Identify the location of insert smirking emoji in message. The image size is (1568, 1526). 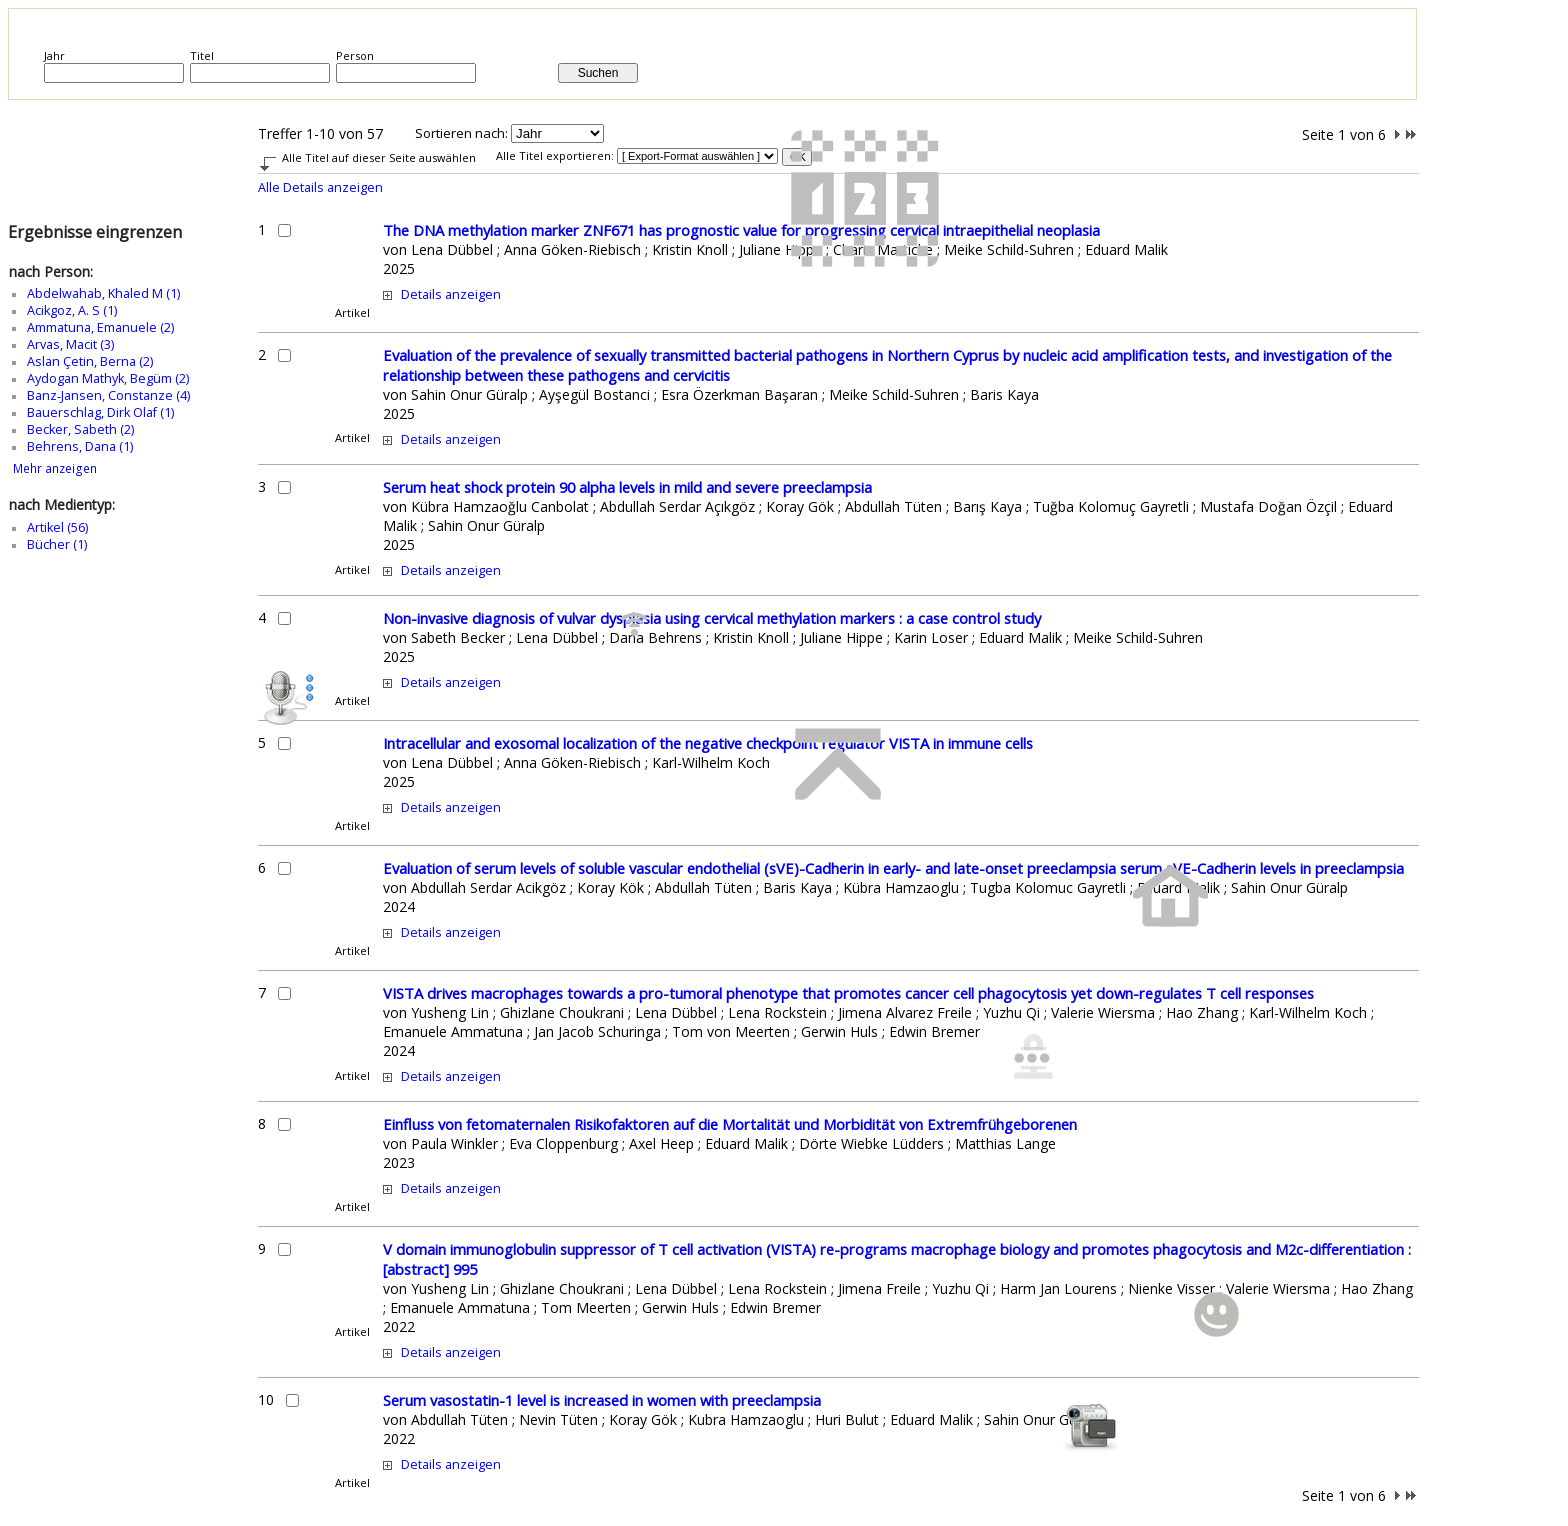
(1216, 1314).